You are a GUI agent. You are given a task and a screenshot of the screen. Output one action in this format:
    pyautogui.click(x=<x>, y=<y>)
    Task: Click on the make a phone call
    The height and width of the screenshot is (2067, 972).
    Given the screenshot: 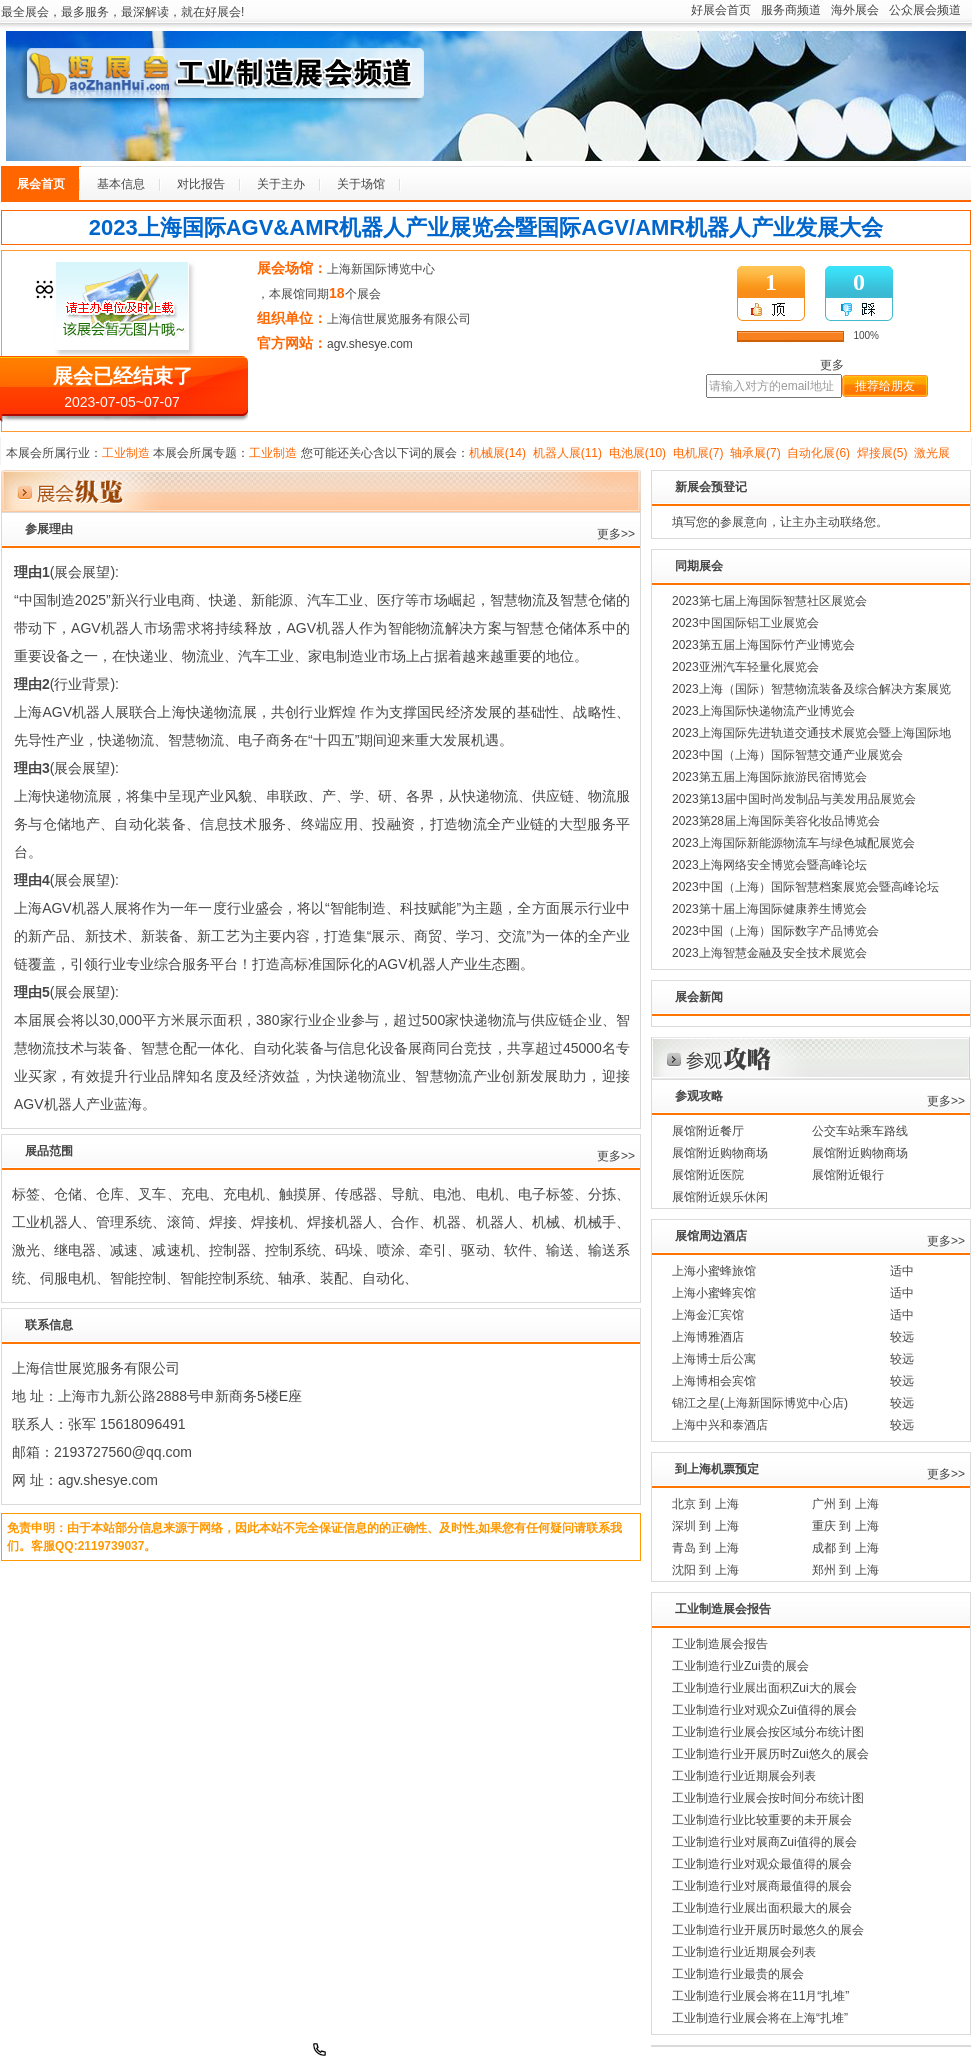 What is the action you would take?
    pyautogui.click(x=319, y=2049)
    